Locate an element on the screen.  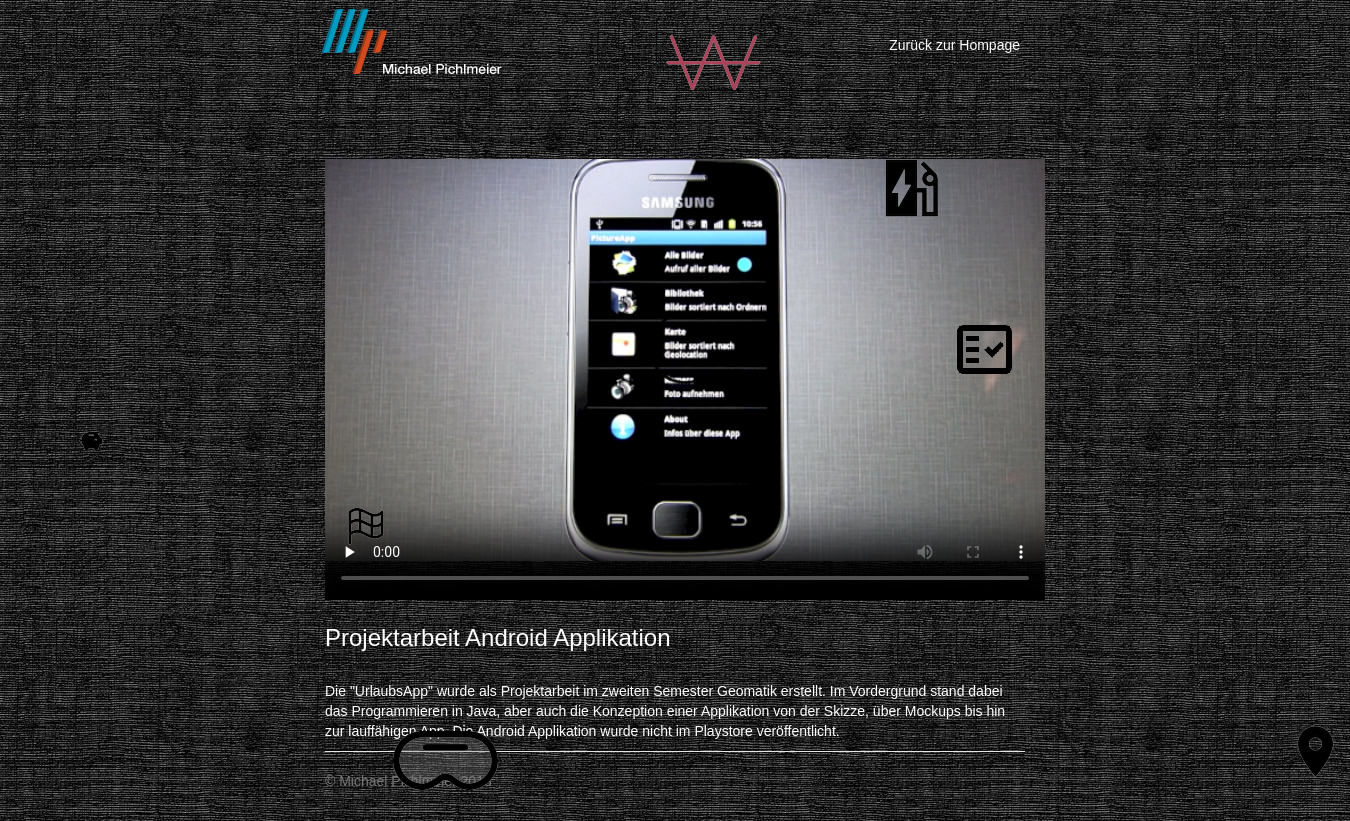
indicates south korean won currency is located at coordinates (713, 59).